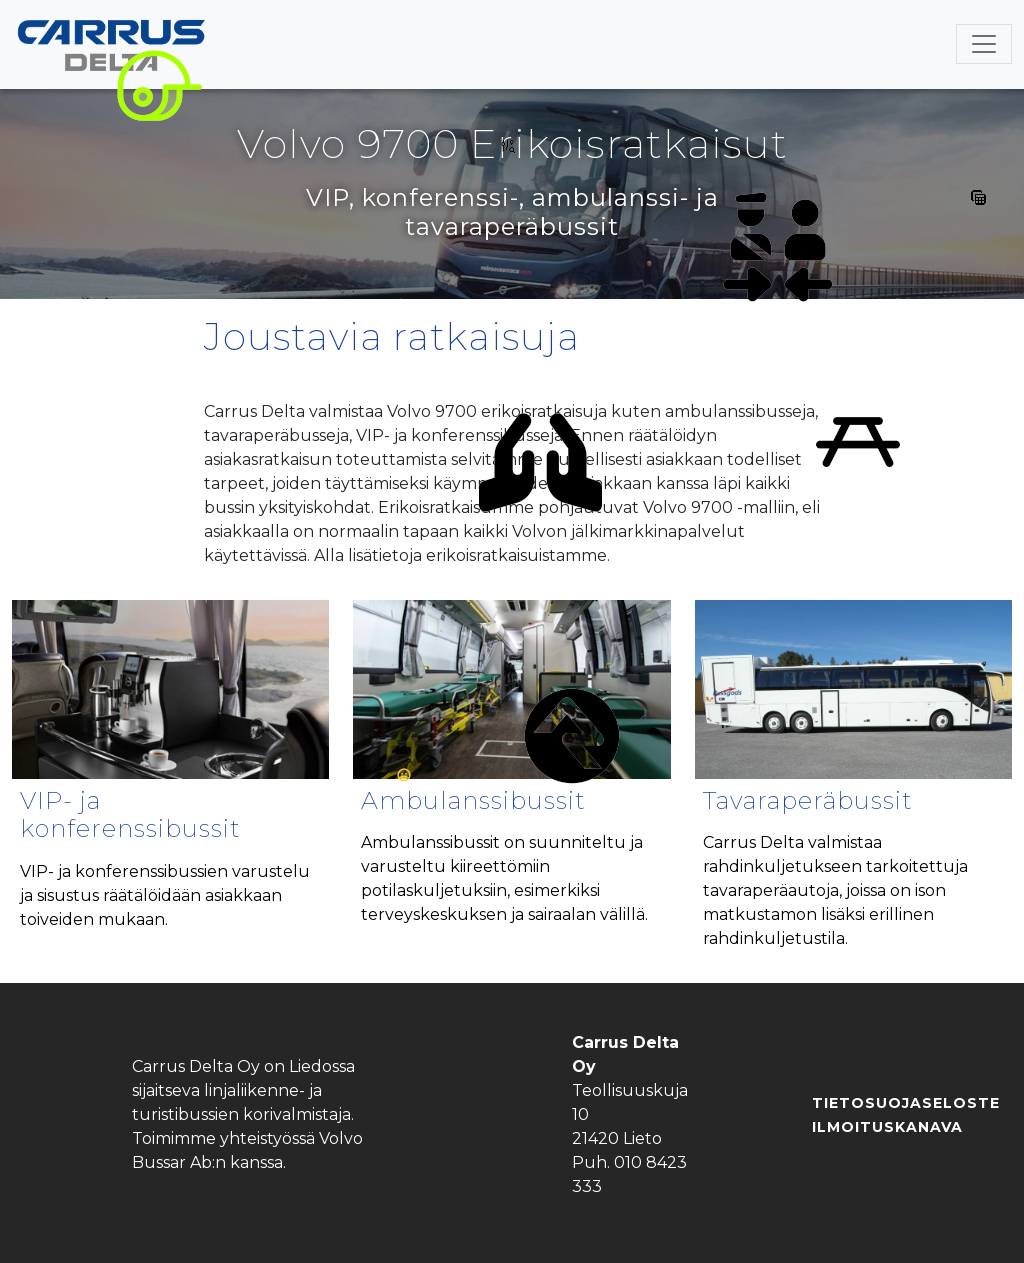  What do you see at coordinates (778, 247) in the screenshot?
I see `military-to-civilian transition services` at bounding box center [778, 247].